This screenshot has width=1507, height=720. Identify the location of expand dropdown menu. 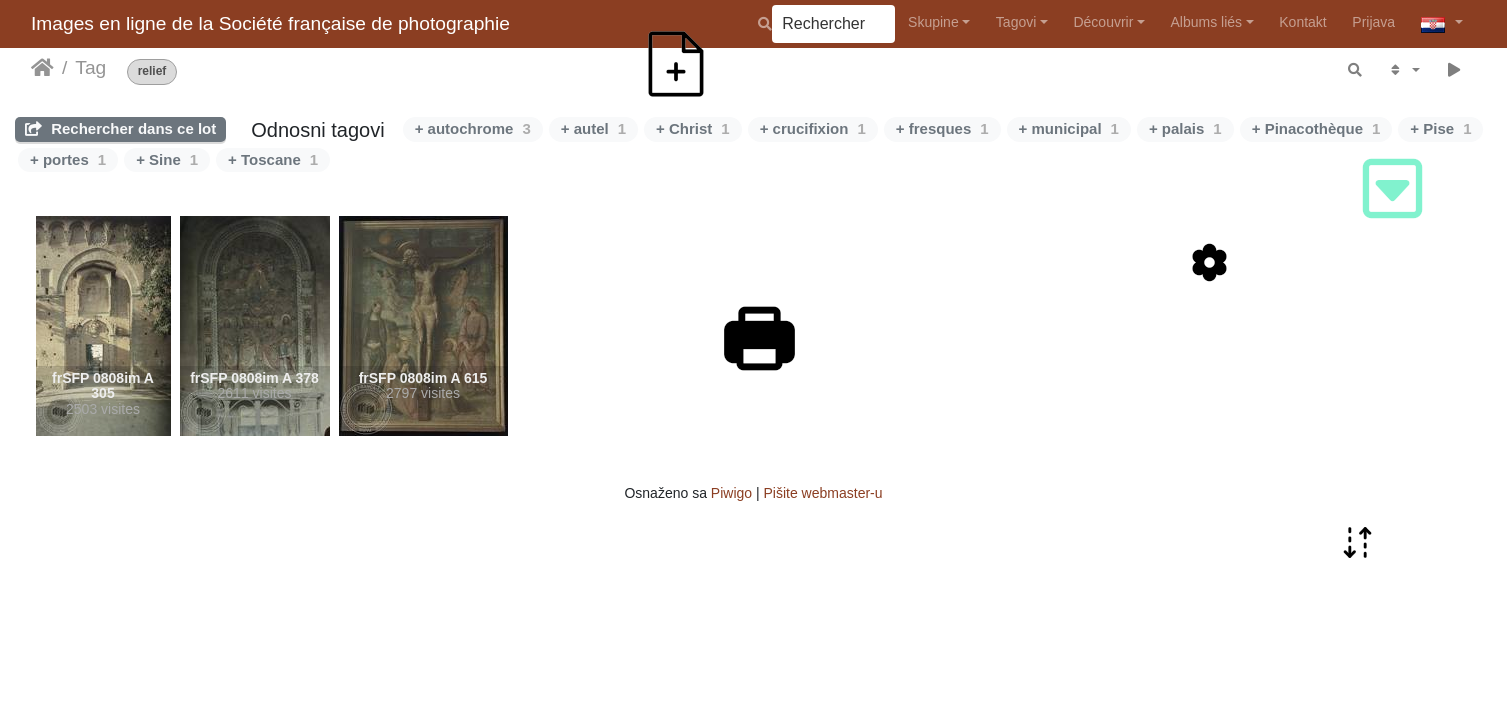
(1392, 188).